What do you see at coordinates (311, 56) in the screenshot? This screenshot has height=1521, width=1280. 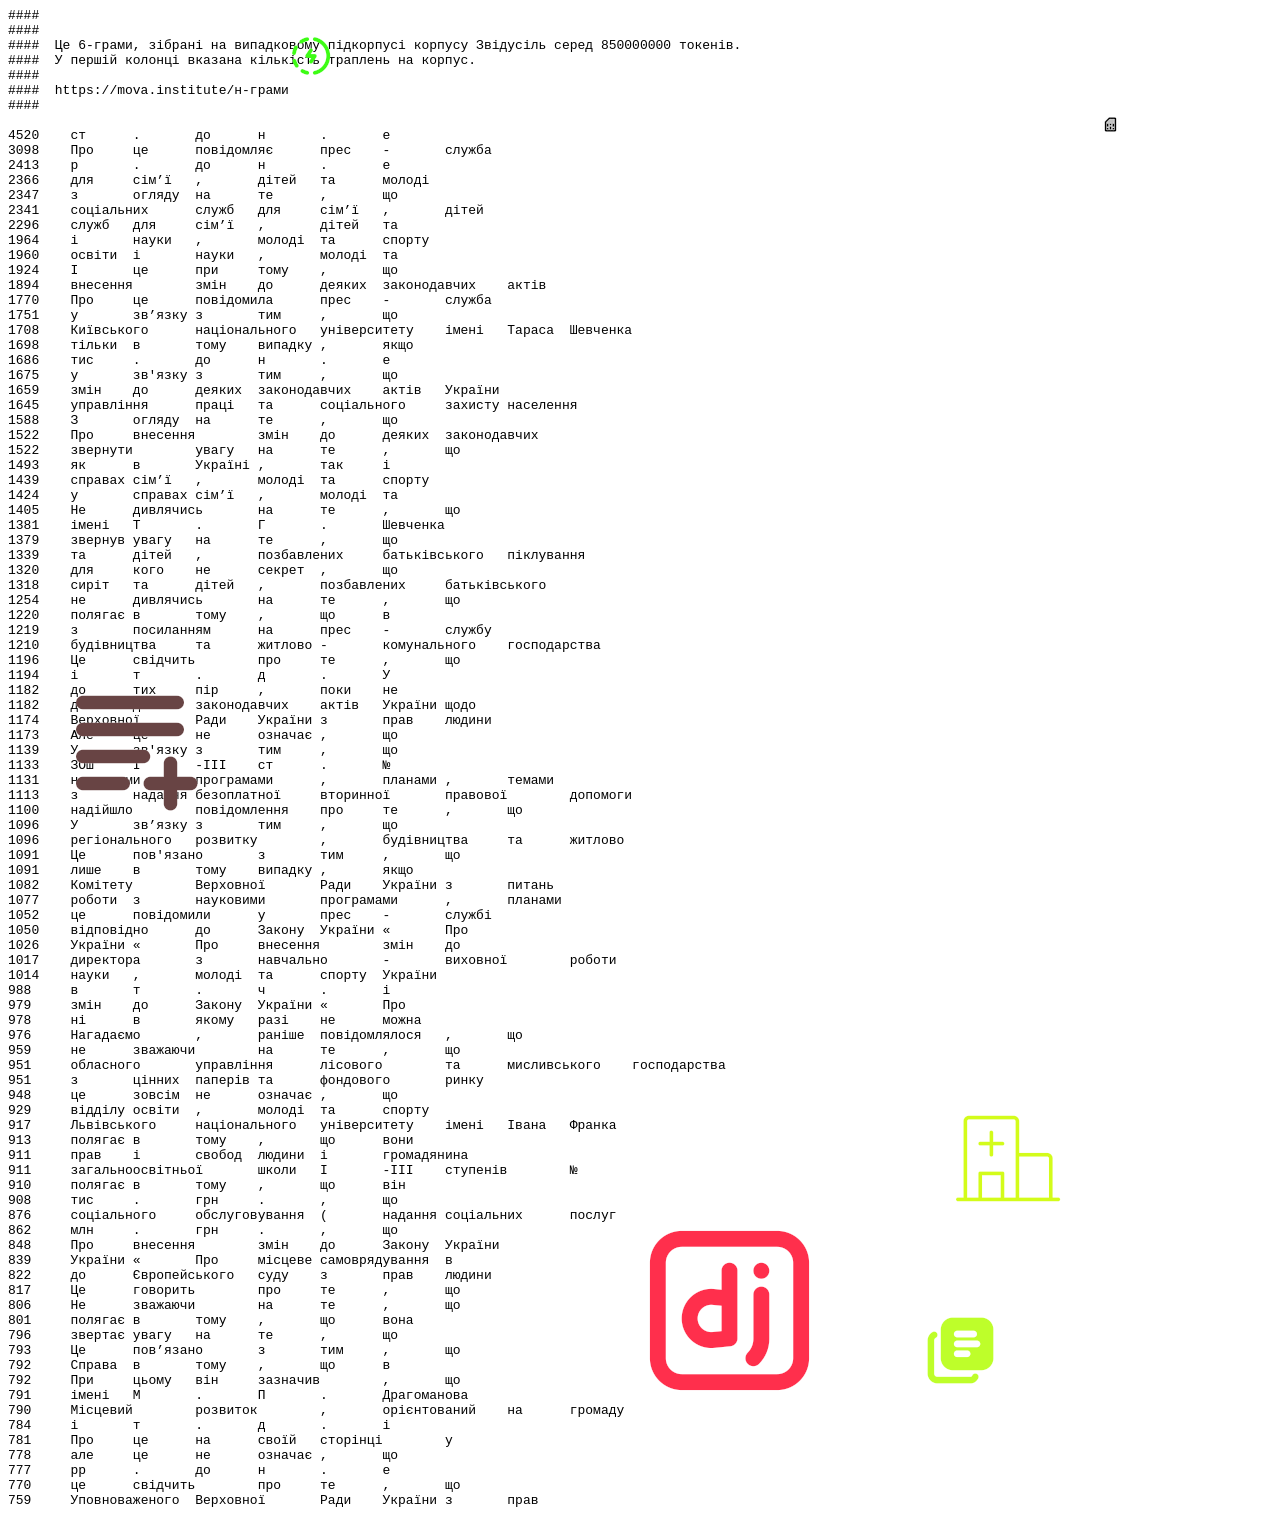 I see `charging in progress` at bounding box center [311, 56].